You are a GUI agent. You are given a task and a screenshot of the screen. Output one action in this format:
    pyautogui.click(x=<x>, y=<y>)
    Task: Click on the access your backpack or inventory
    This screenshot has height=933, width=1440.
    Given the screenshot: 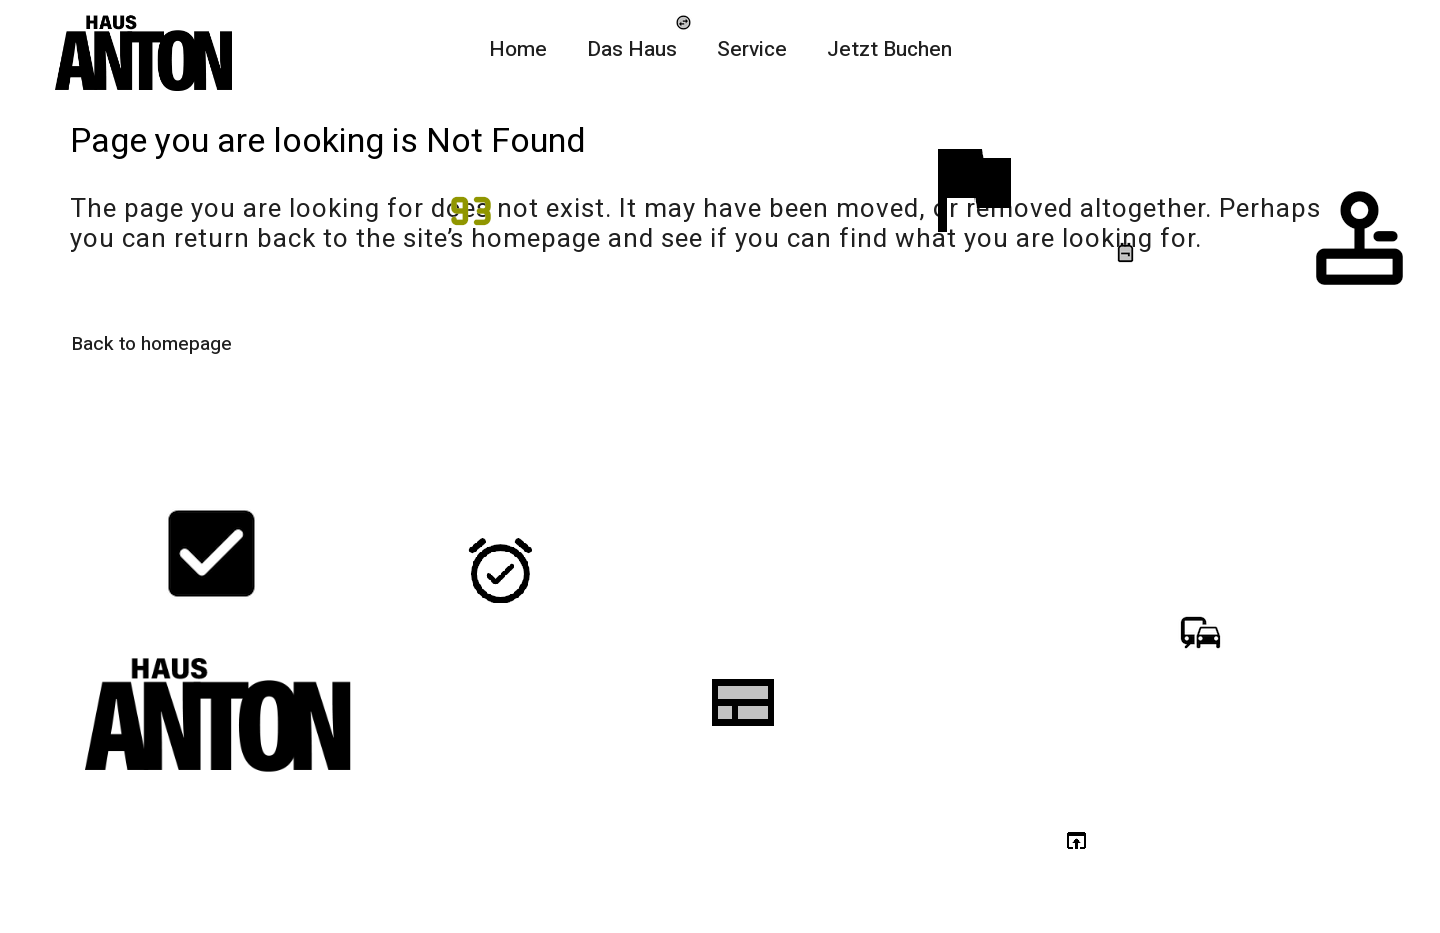 What is the action you would take?
    pyautogui.click(x=1125, y=252)
    